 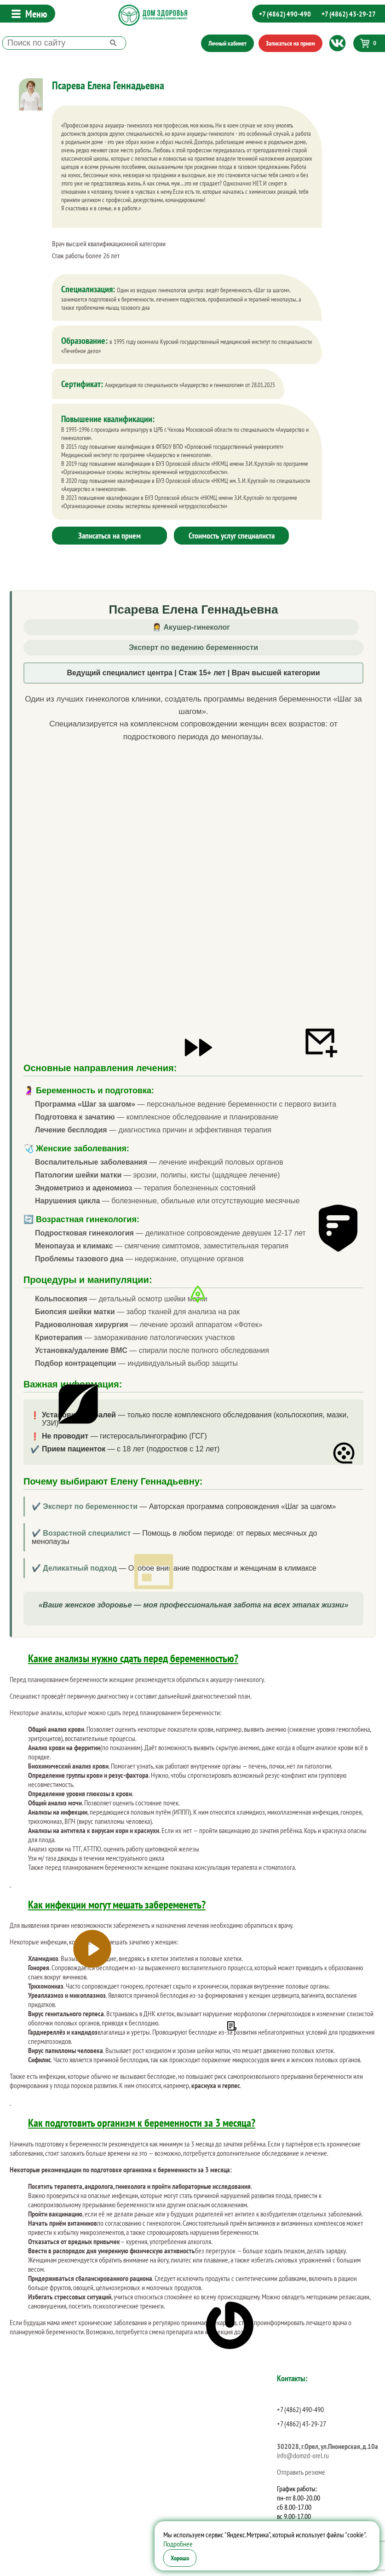 What do you see at coordinates (78, 1404) in the screenshot?
I see `pied piper logo` at bounding box center [78, 1404].